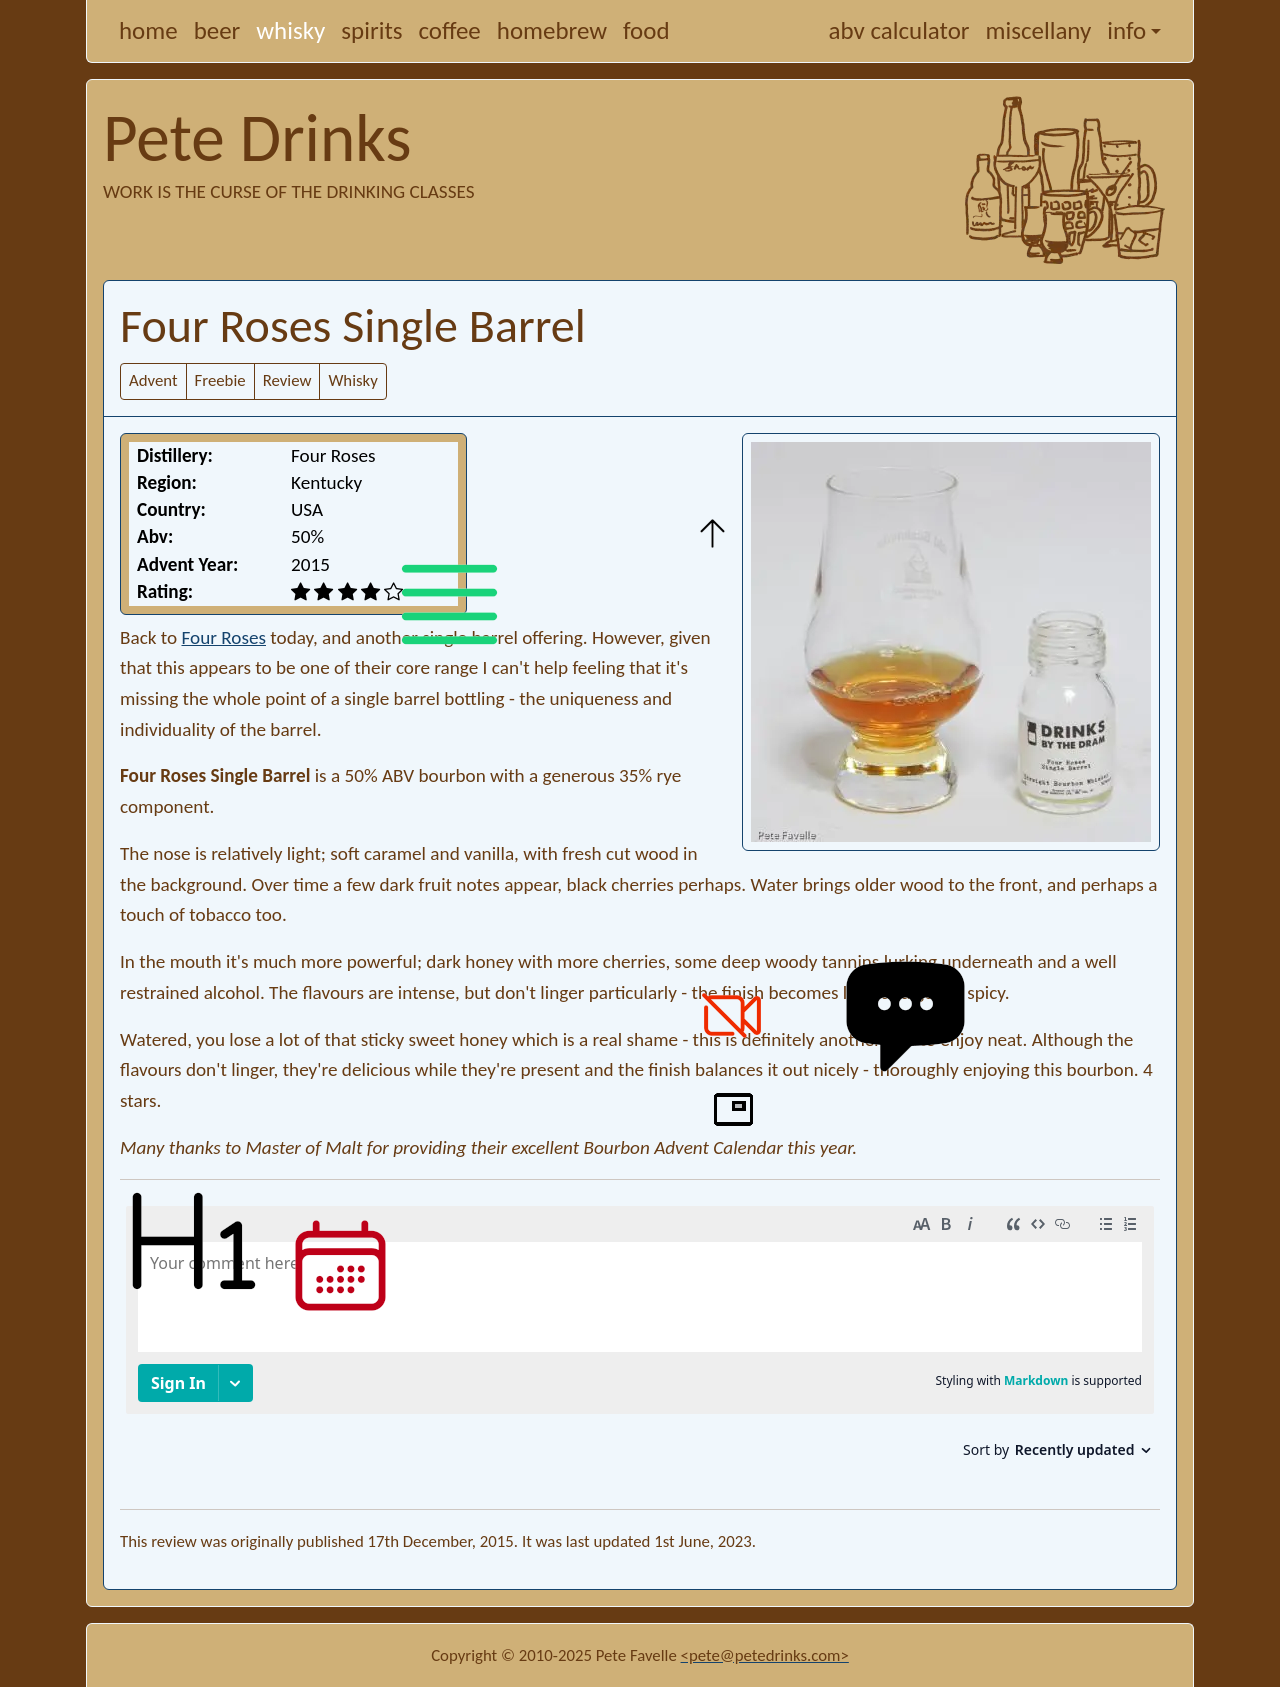 This screenshot has height=1687, width=1280. What do you see at coordinates (449, 604) in the screenshot?
I see `open navigation menu` at bounding box center [449, 604].